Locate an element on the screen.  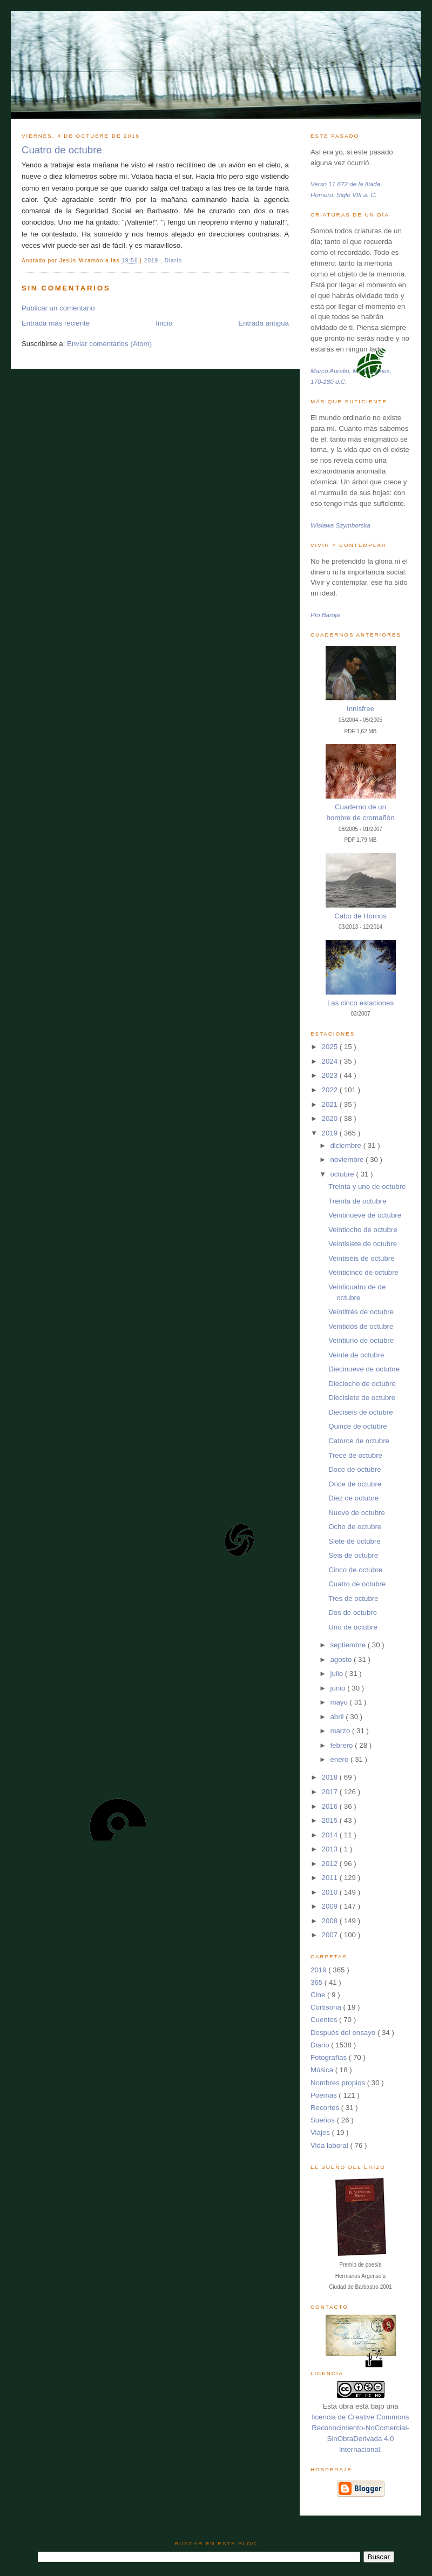
use a potion or consumable item is located at coordinates (371, 363).